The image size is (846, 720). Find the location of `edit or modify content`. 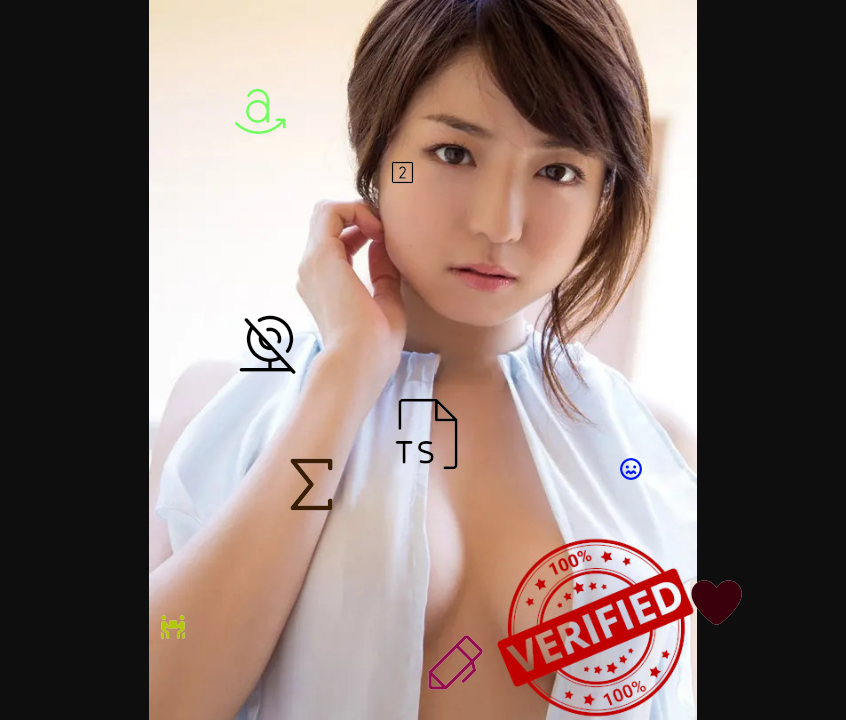

edit or modify content is located at coordinates (454, 663).